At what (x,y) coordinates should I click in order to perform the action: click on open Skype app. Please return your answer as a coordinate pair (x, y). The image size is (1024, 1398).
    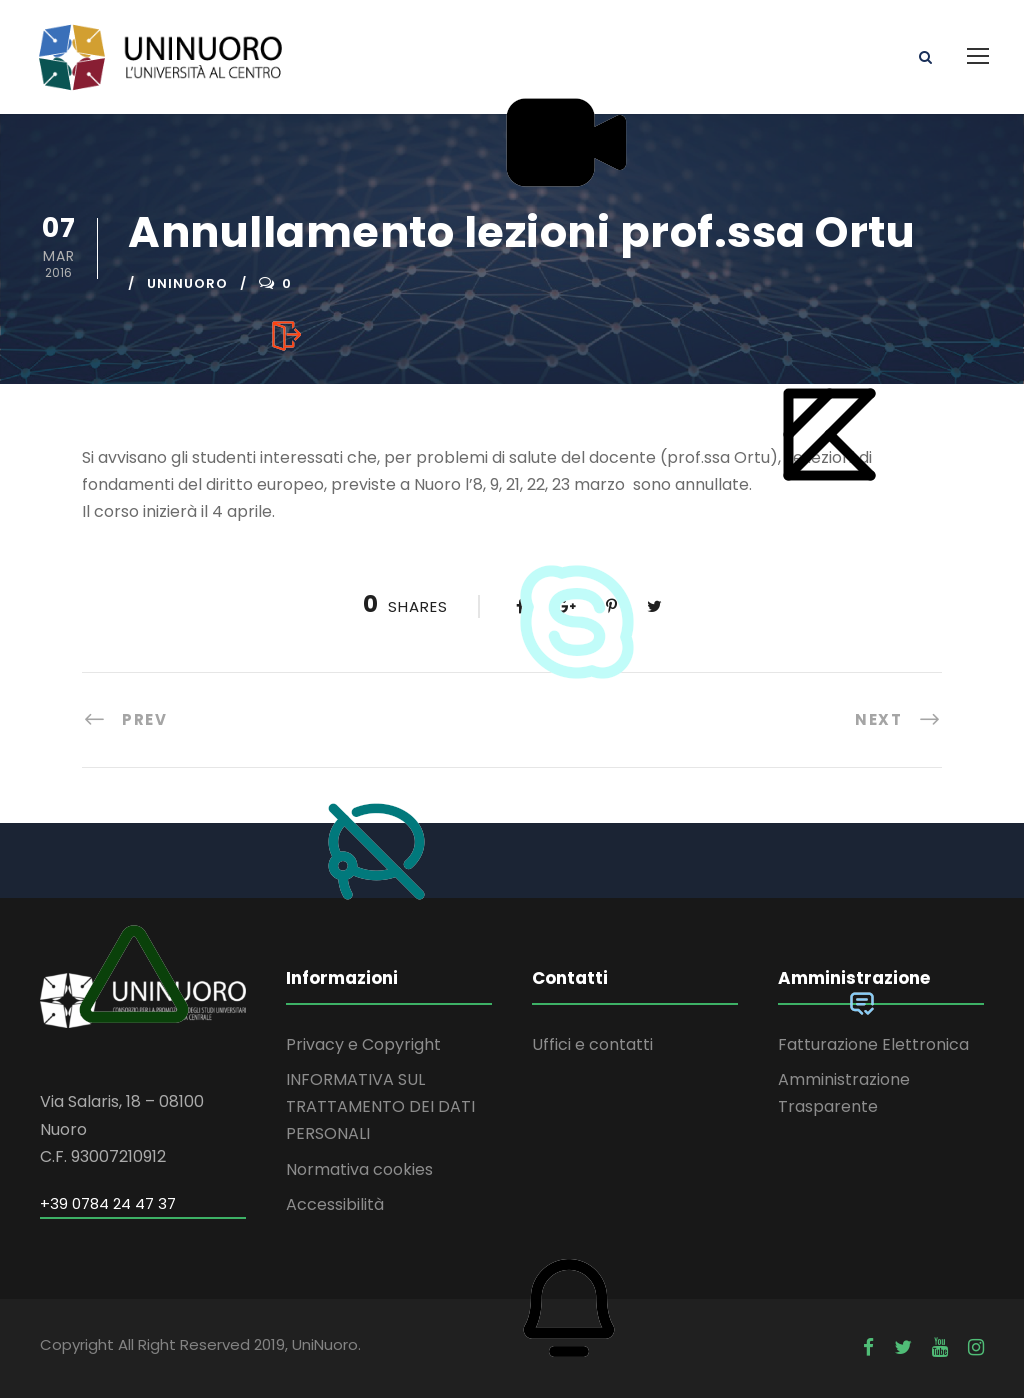
    Looking at the image, I should click on (577, 622).